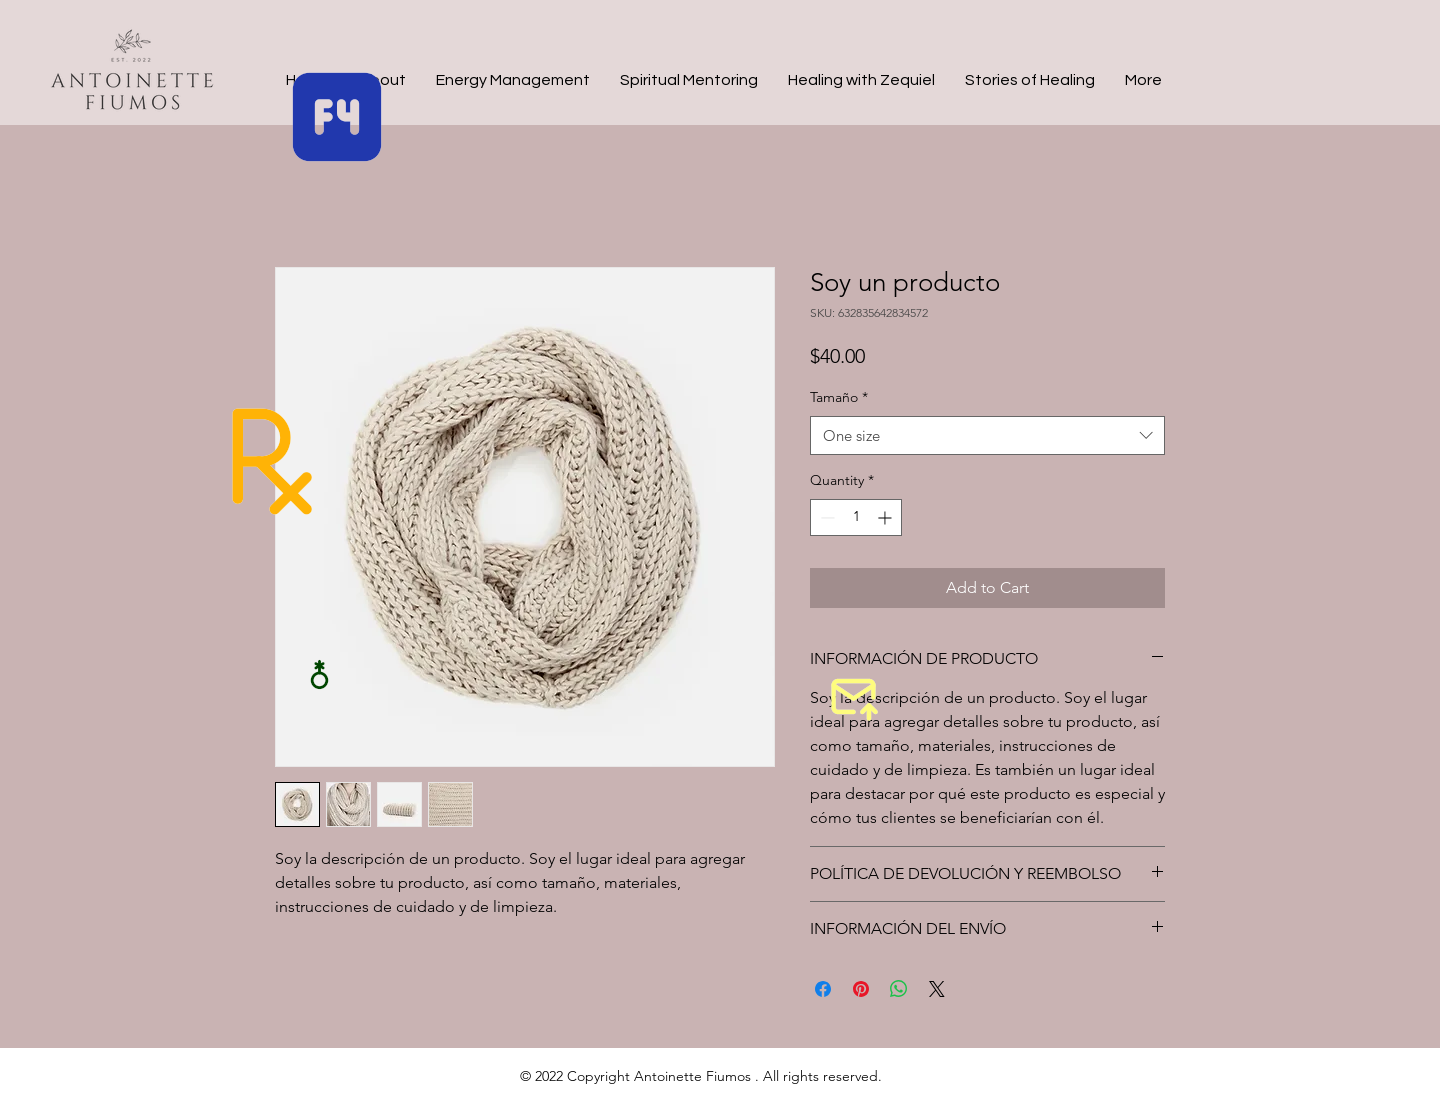 The height and width of the screenshot is (1105, 1440). Describe the element at coordinates (319, 674) in the screenshot. I see `select genderqueer as gender identity` at that location.